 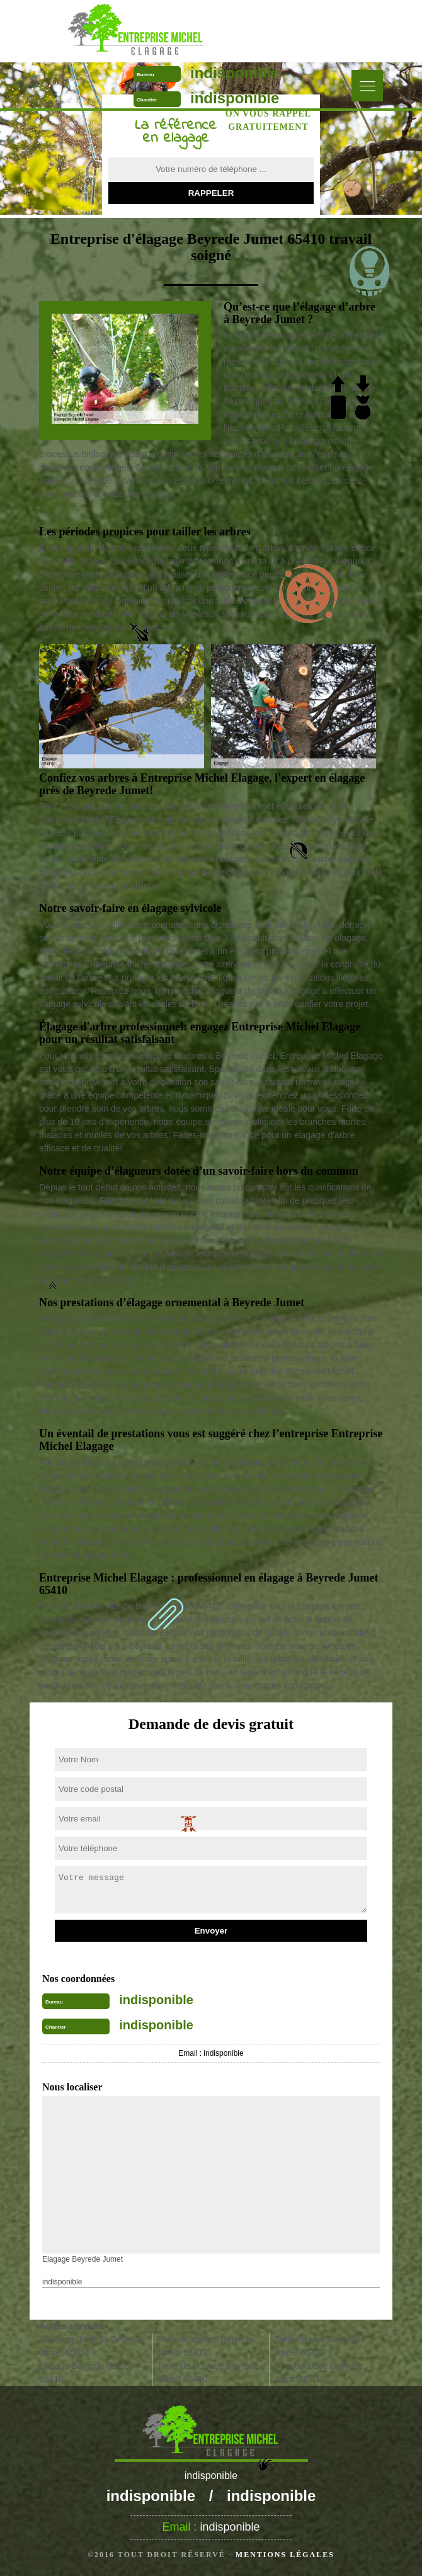 What do you see at coordinates (308, 594) in the screenshot?
I see `view satellite or orbital tracking features` at bounding box center [308, 594].